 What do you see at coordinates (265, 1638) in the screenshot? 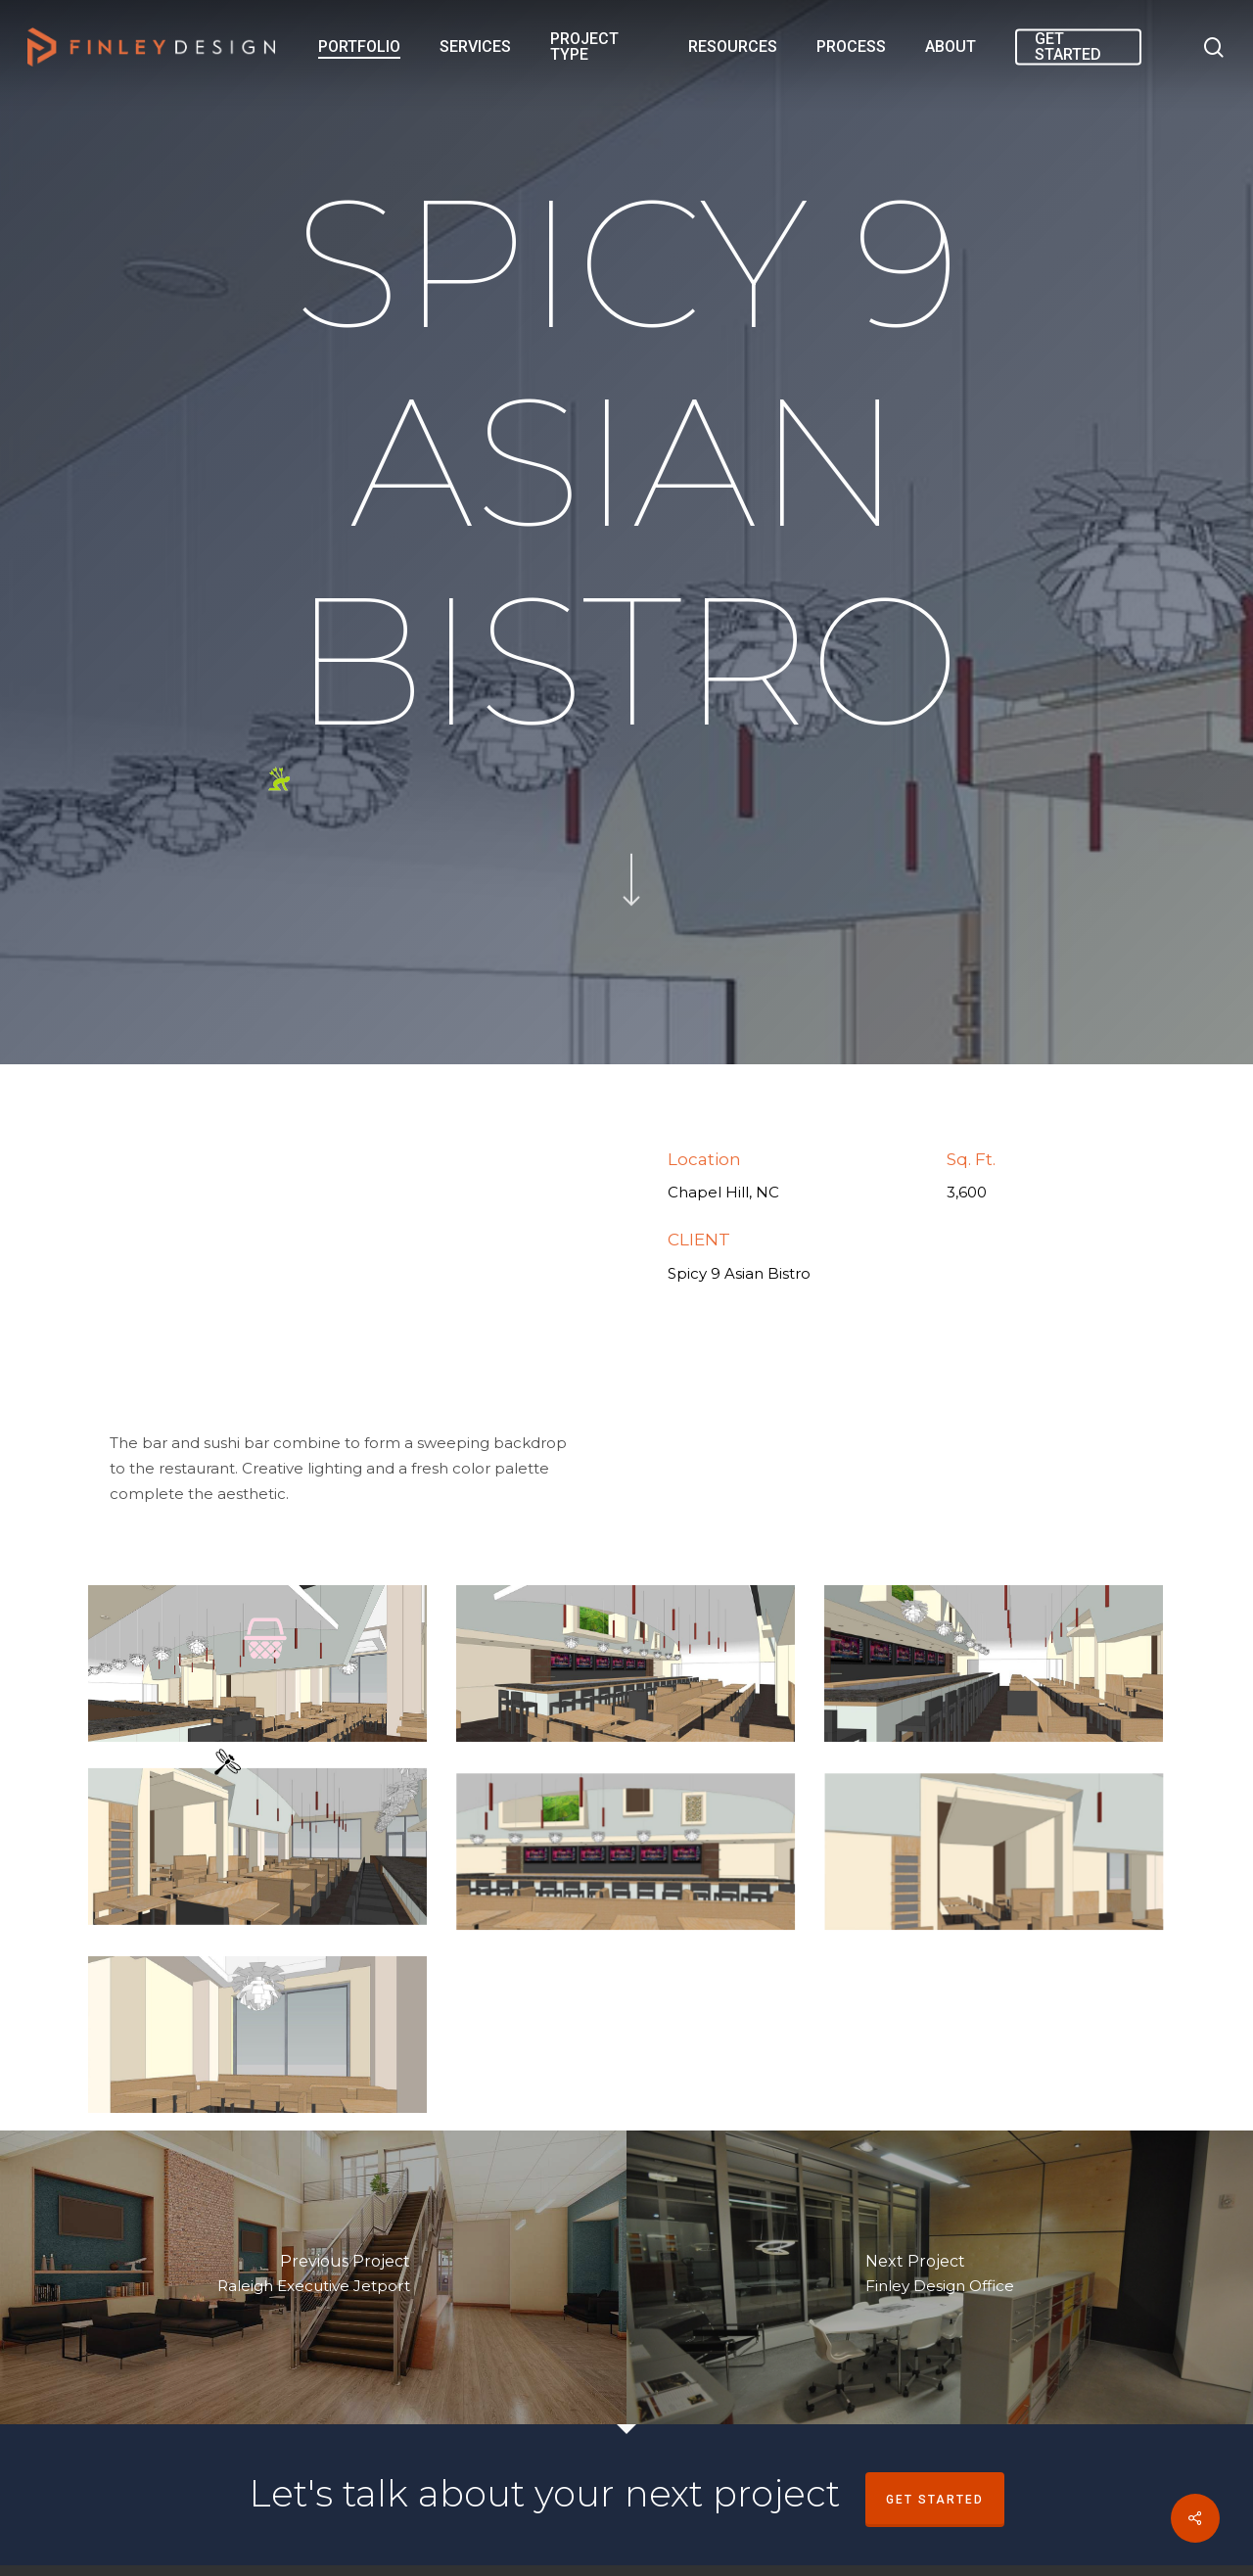
I see `view your shopping basket` at bounding box center [265, 1638].